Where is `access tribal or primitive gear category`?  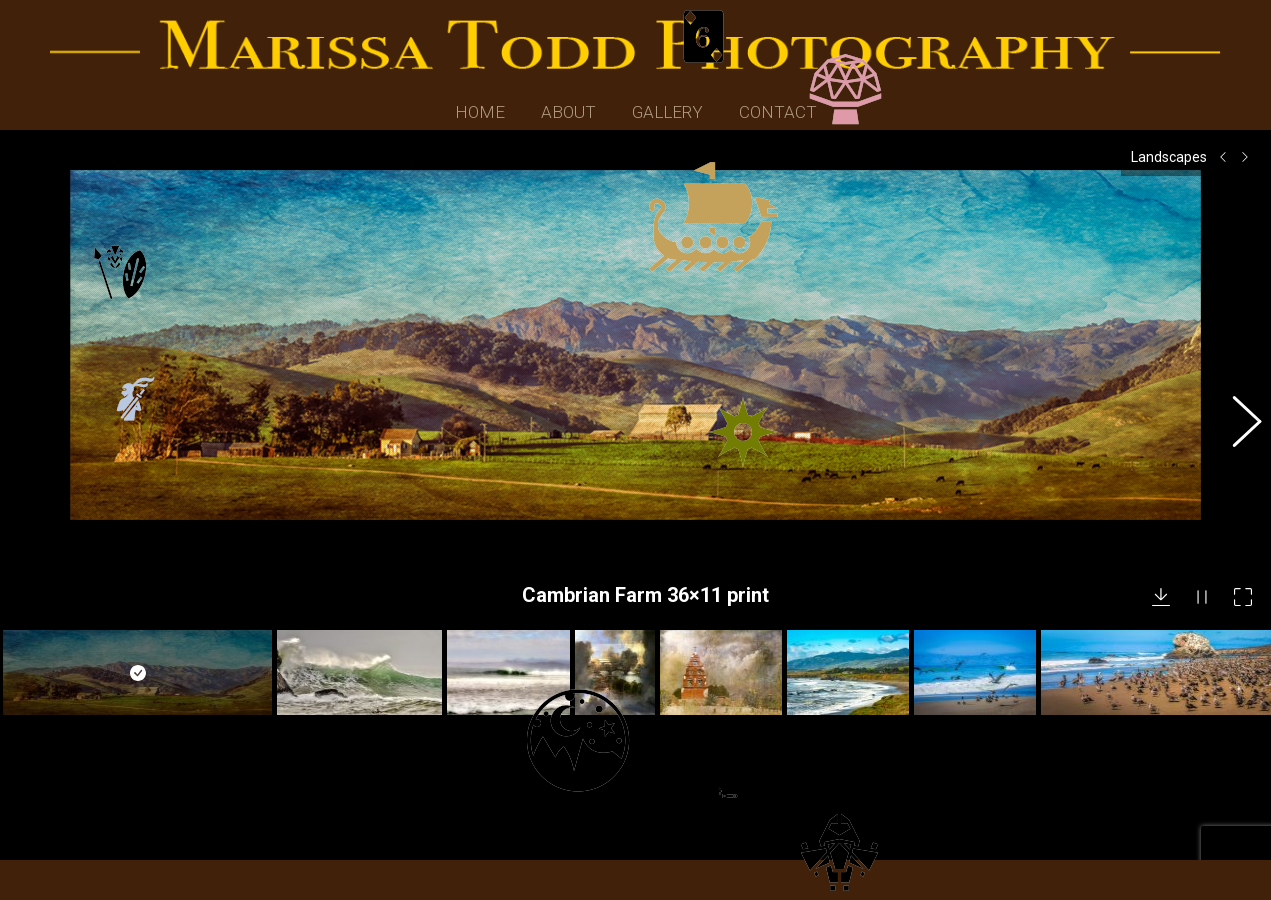 access tribal or primitive gear category is located at coordinates (120, 272).